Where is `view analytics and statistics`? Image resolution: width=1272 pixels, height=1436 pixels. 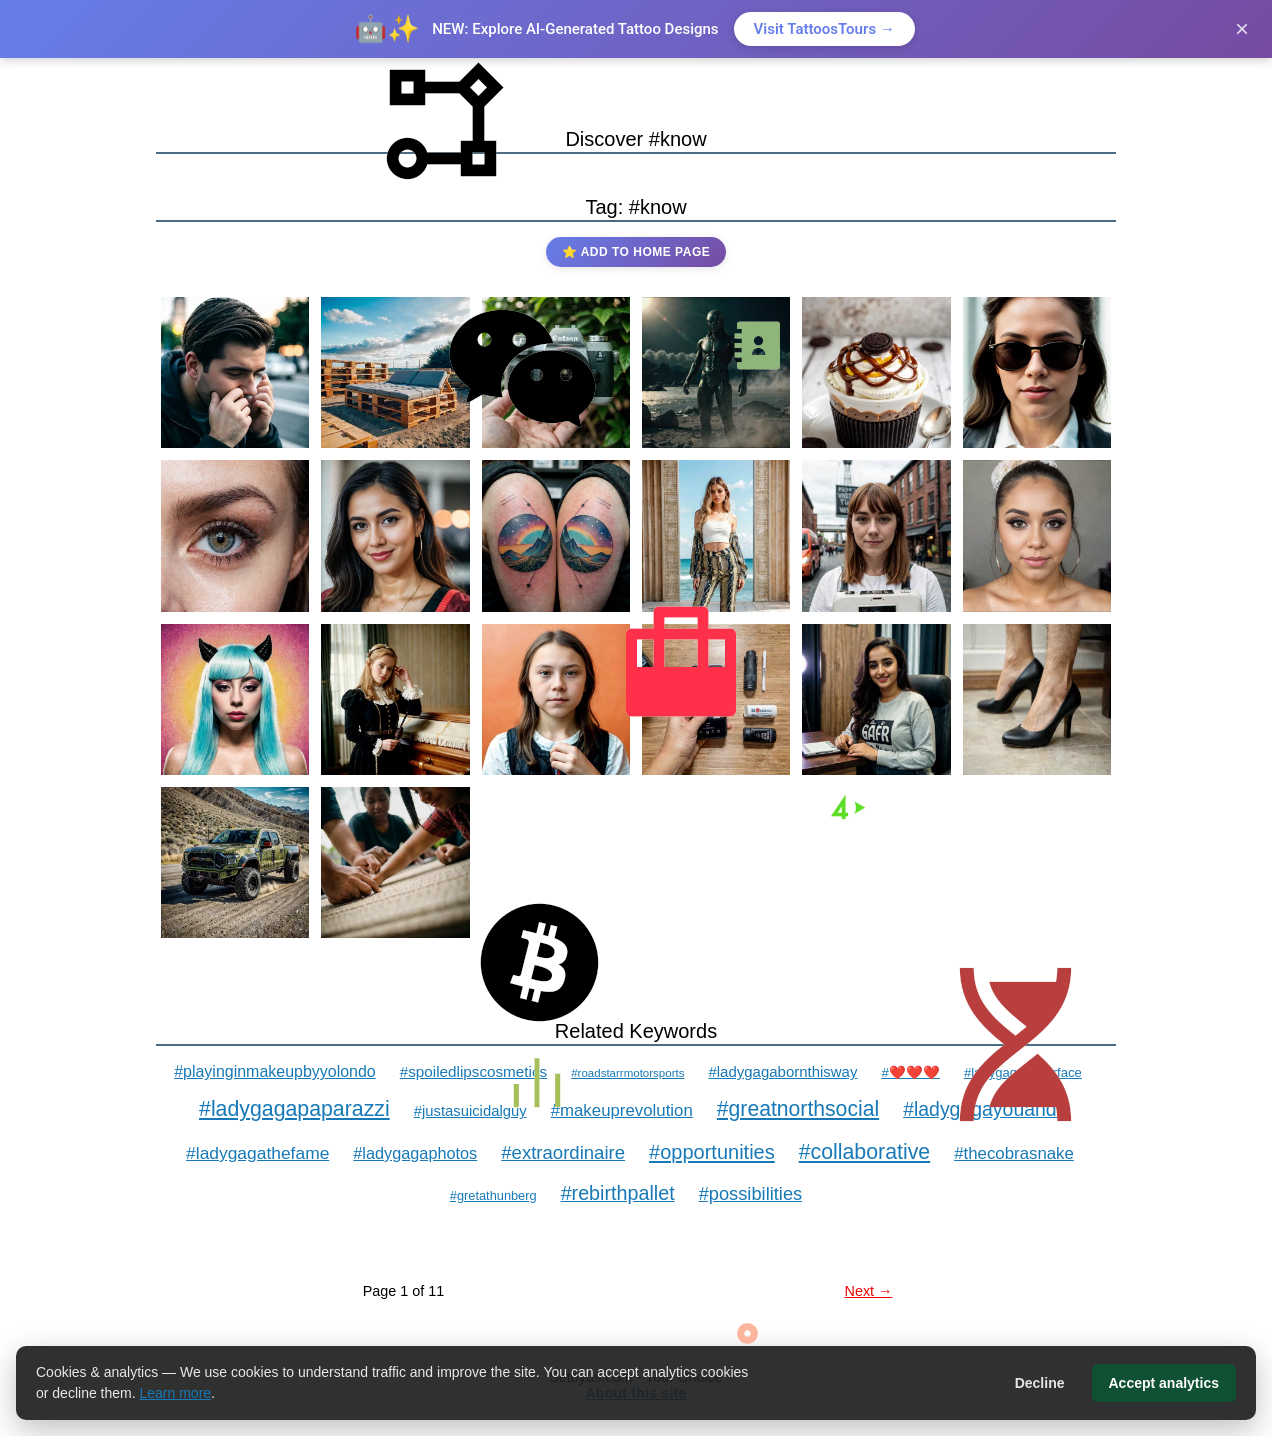
view analytics and statistics is located at coordinates (537, 1084).